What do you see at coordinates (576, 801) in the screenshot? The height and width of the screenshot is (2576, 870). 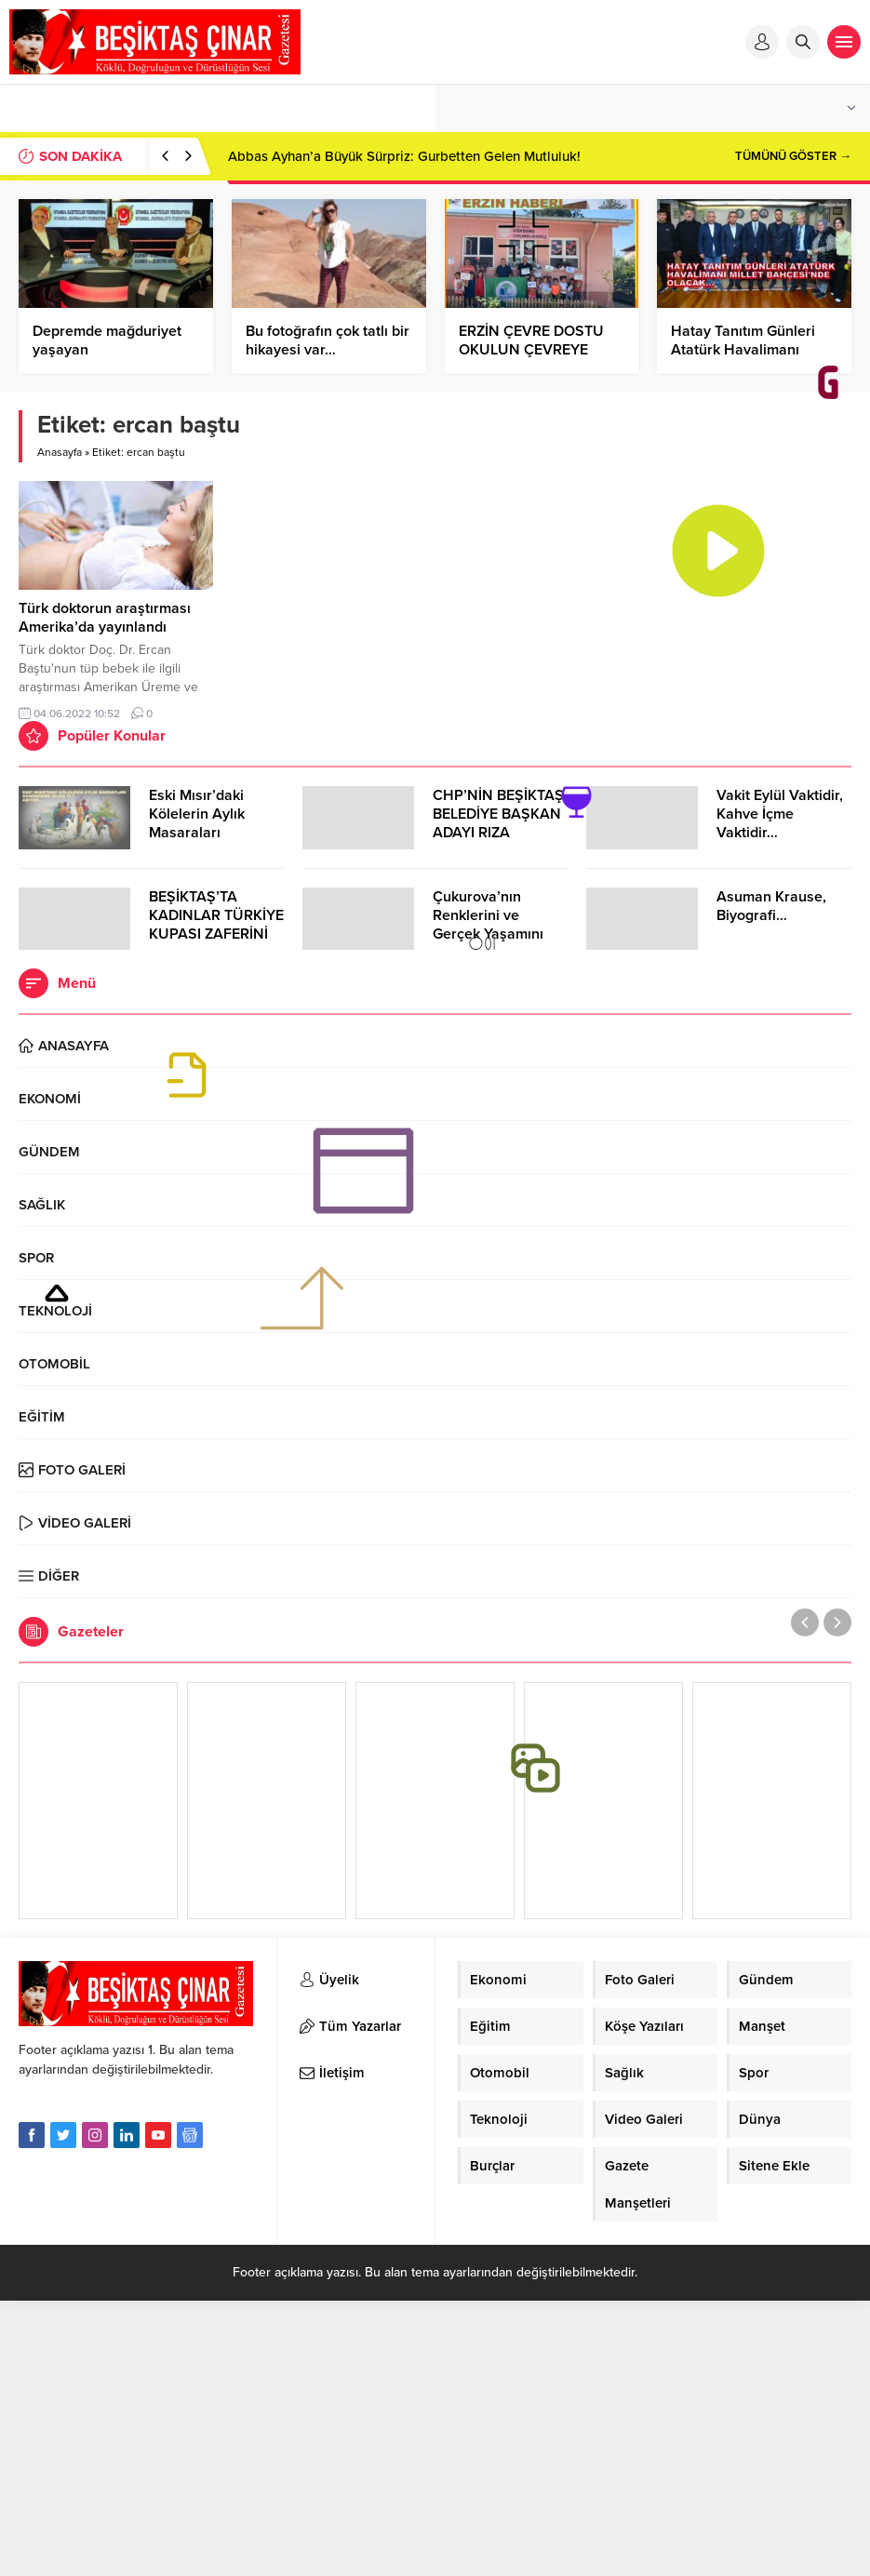 I see `browse wine or spirits menu` at bounding box center [576, 801].